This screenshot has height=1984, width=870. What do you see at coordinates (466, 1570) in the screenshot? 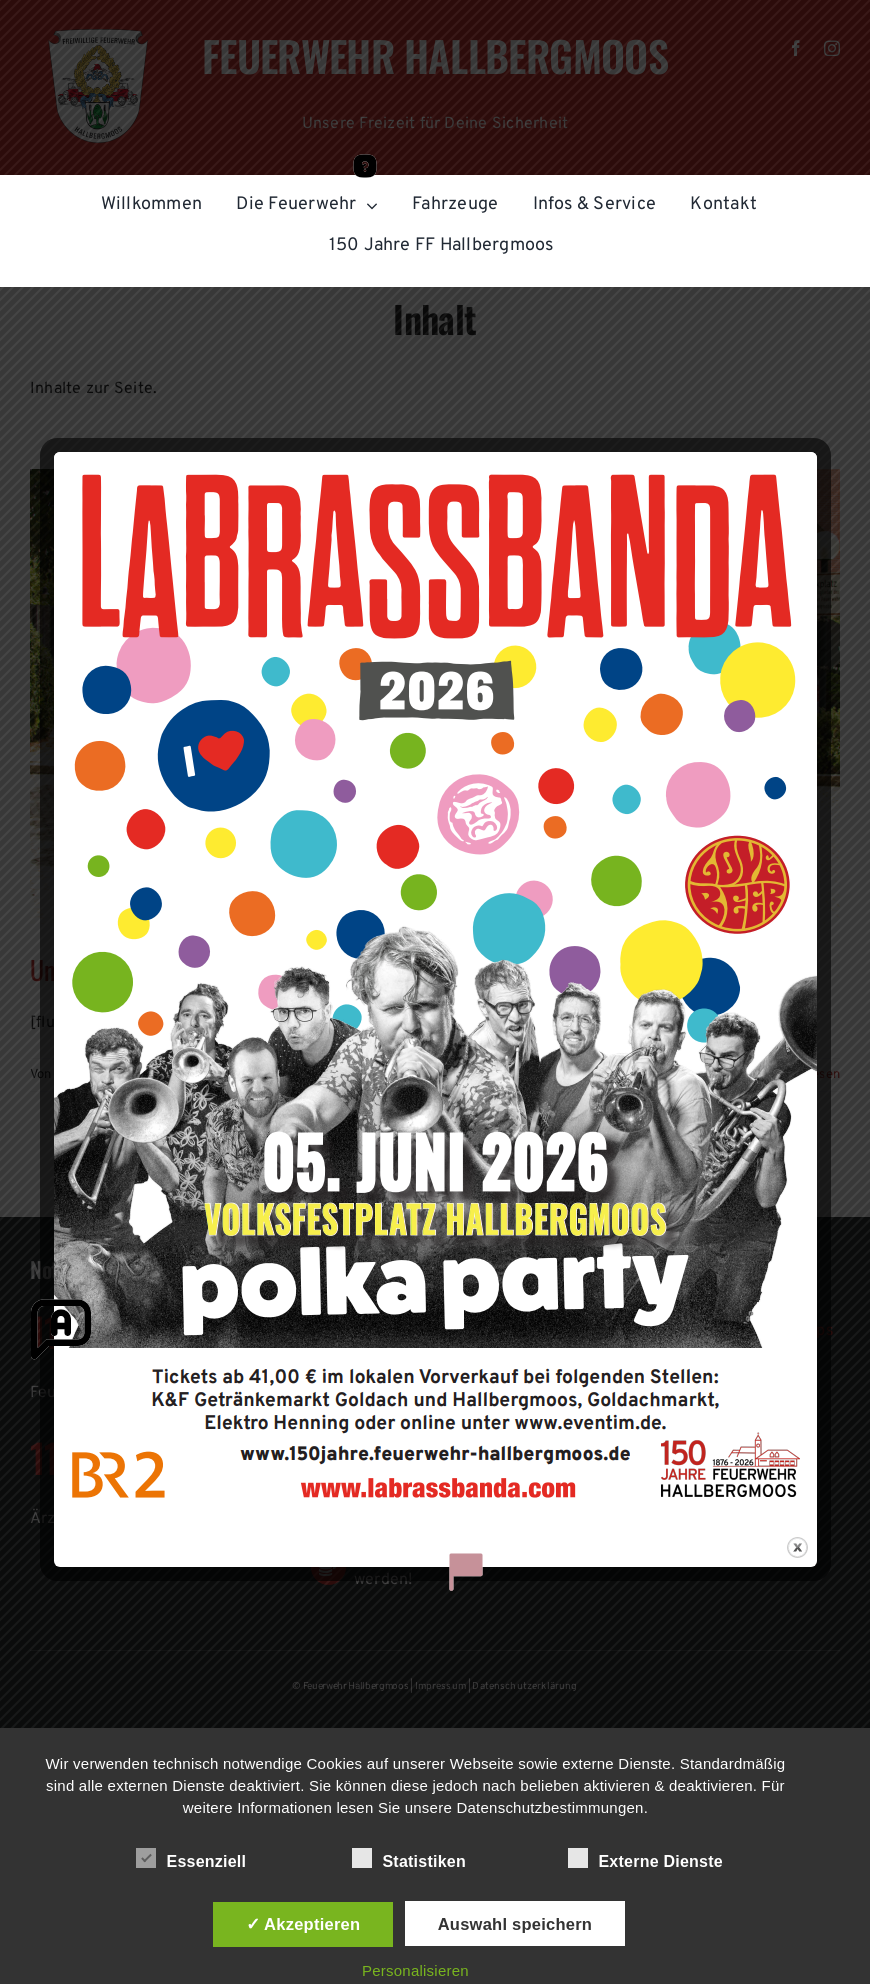
I see `flag an item for review or attention` at bounding box center [466, 1570].